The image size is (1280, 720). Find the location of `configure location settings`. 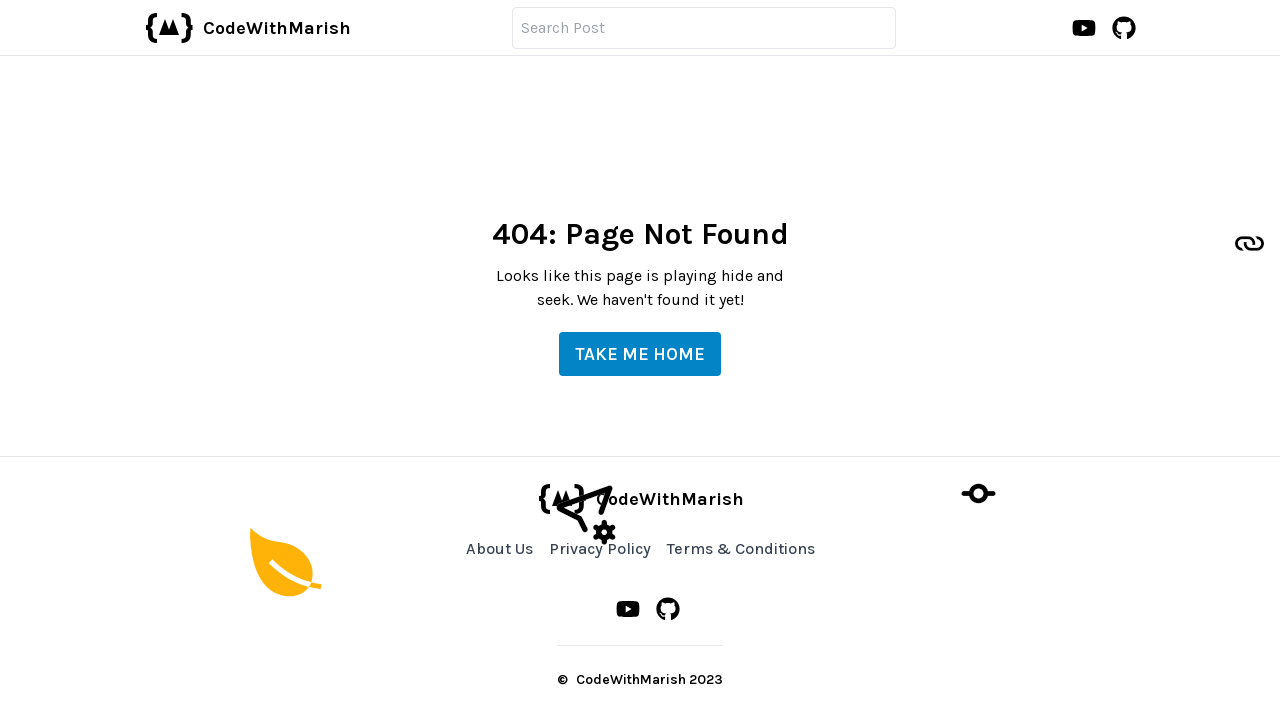

configure location settings is located at coordinates (585, 513).